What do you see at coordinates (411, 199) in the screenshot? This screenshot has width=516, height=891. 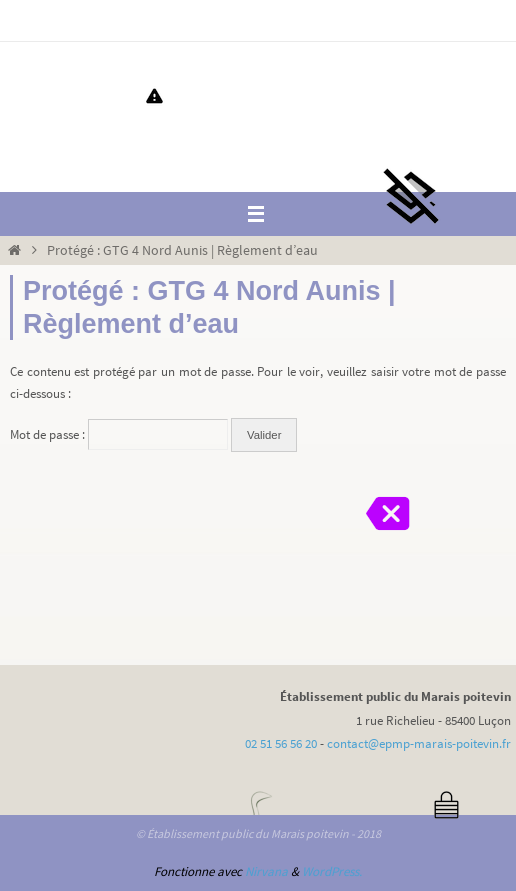 I see `clear all map layers` at bounding box center [411, 199].